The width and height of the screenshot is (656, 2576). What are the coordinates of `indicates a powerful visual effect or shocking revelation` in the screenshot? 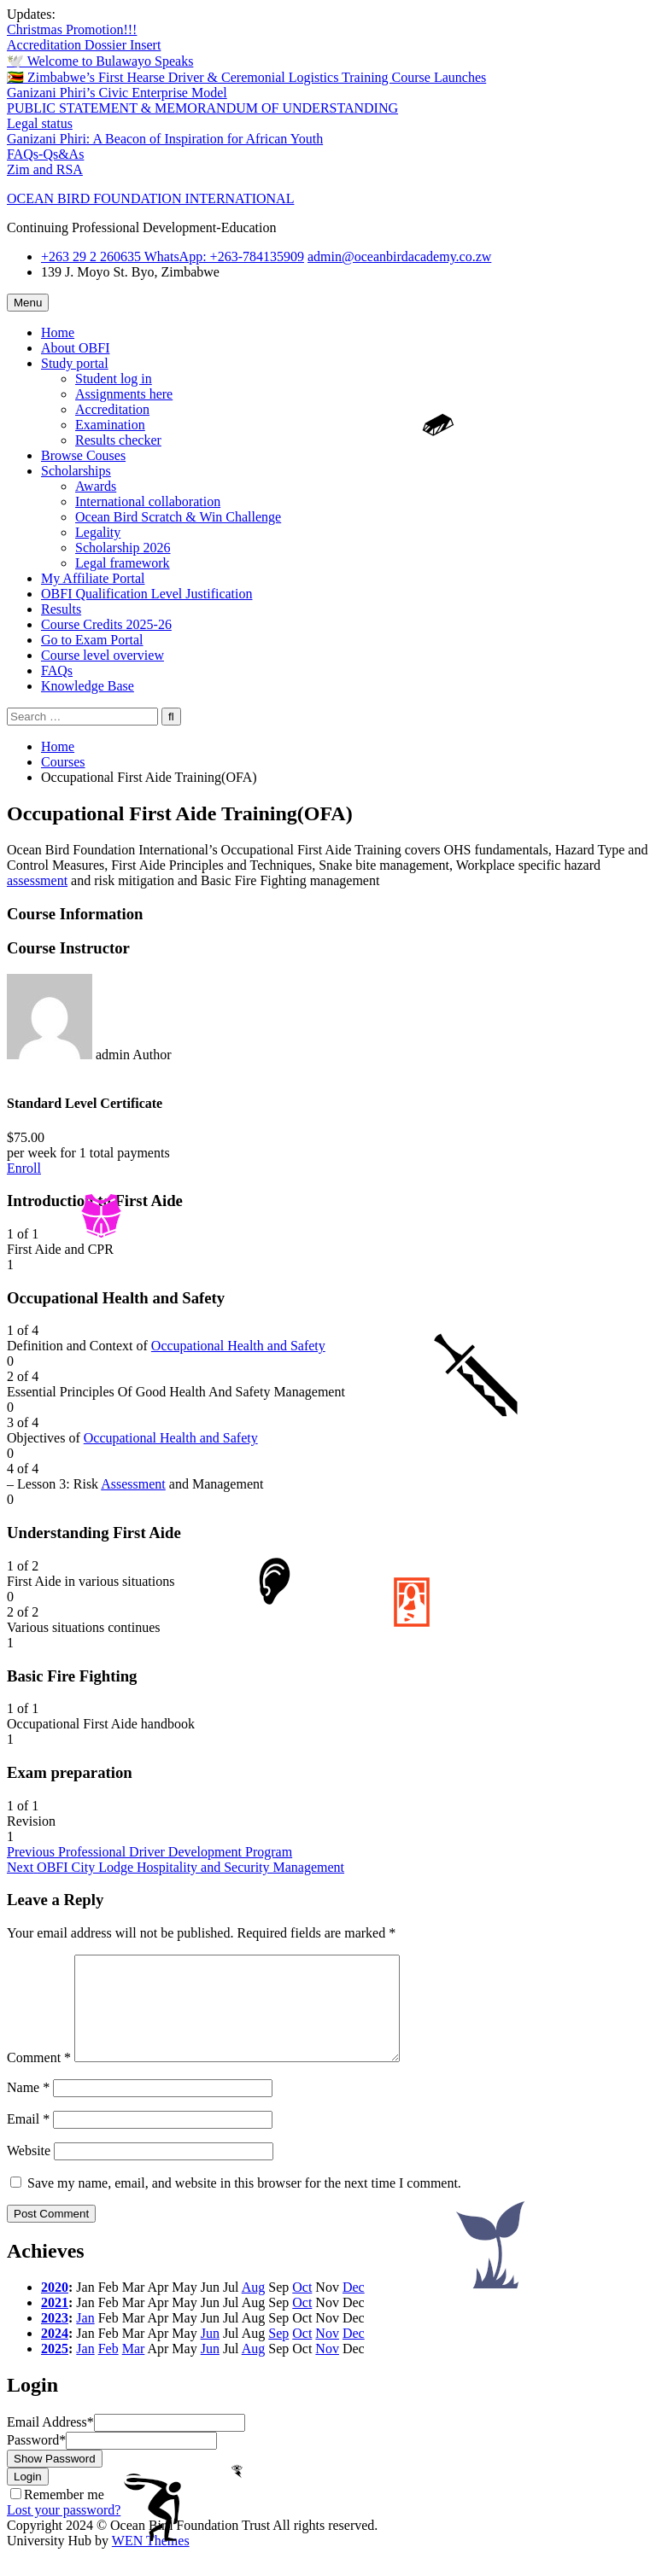 It's located at (237, 2471).